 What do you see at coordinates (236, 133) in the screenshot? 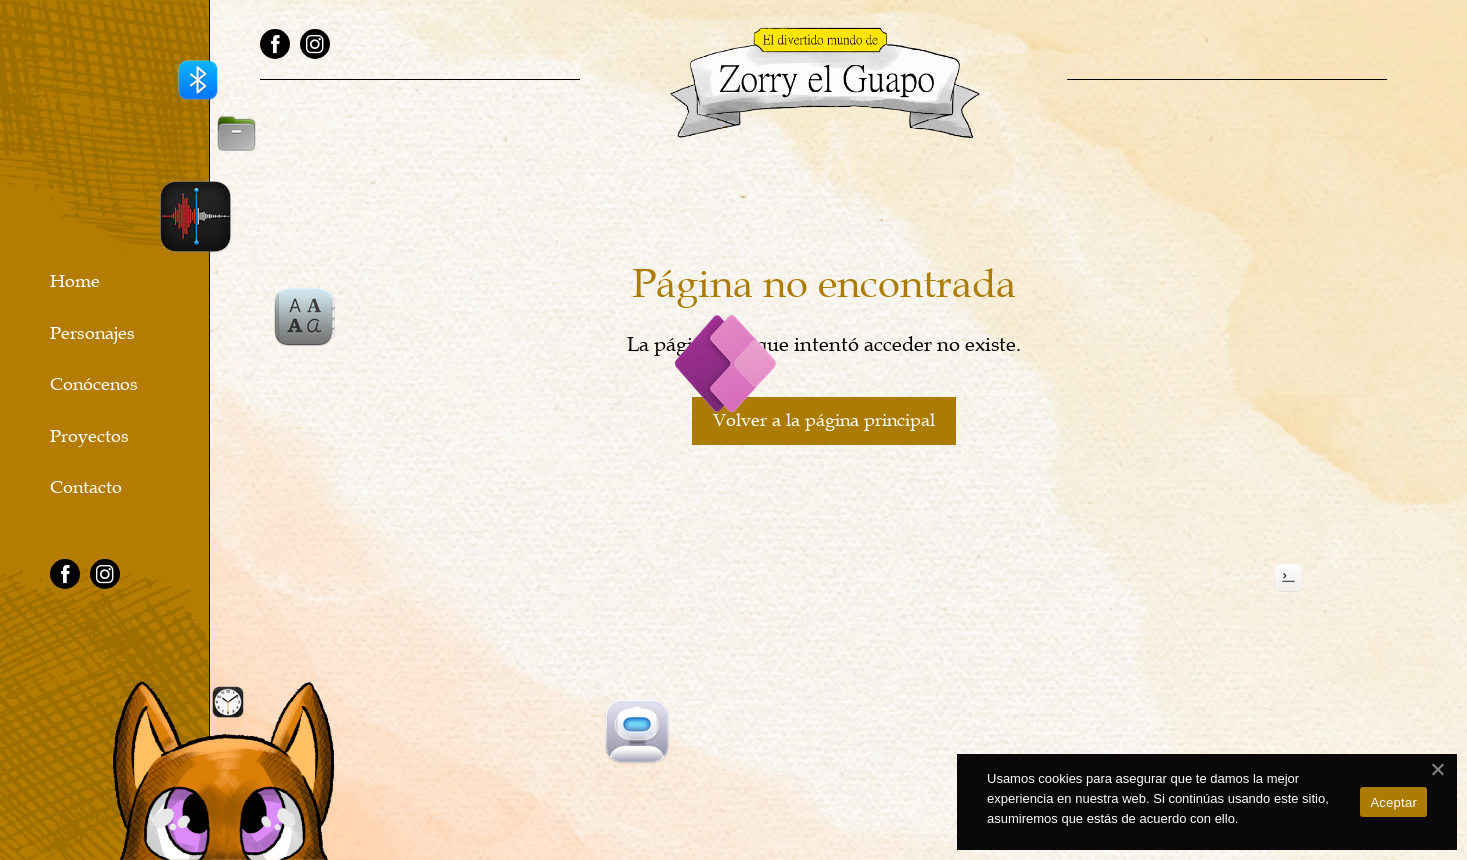
I see `open the file manager app` at bounding box center [236, 133].